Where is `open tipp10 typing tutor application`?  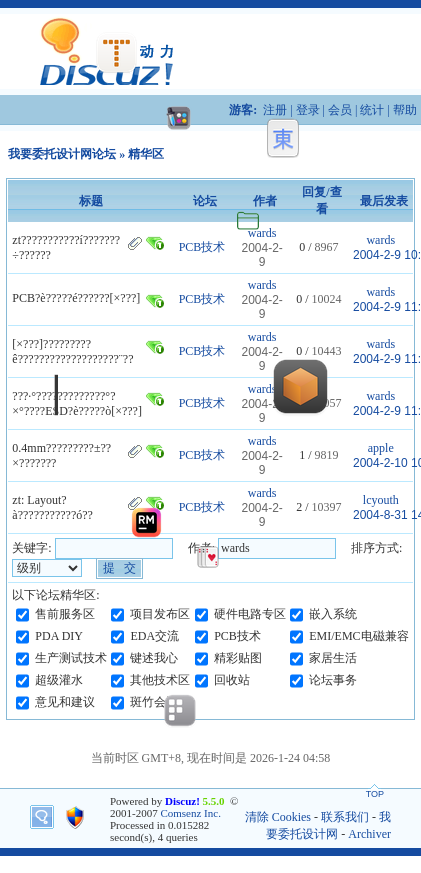
open tipp10 typing tutor application is located at coordinates (116, 52).